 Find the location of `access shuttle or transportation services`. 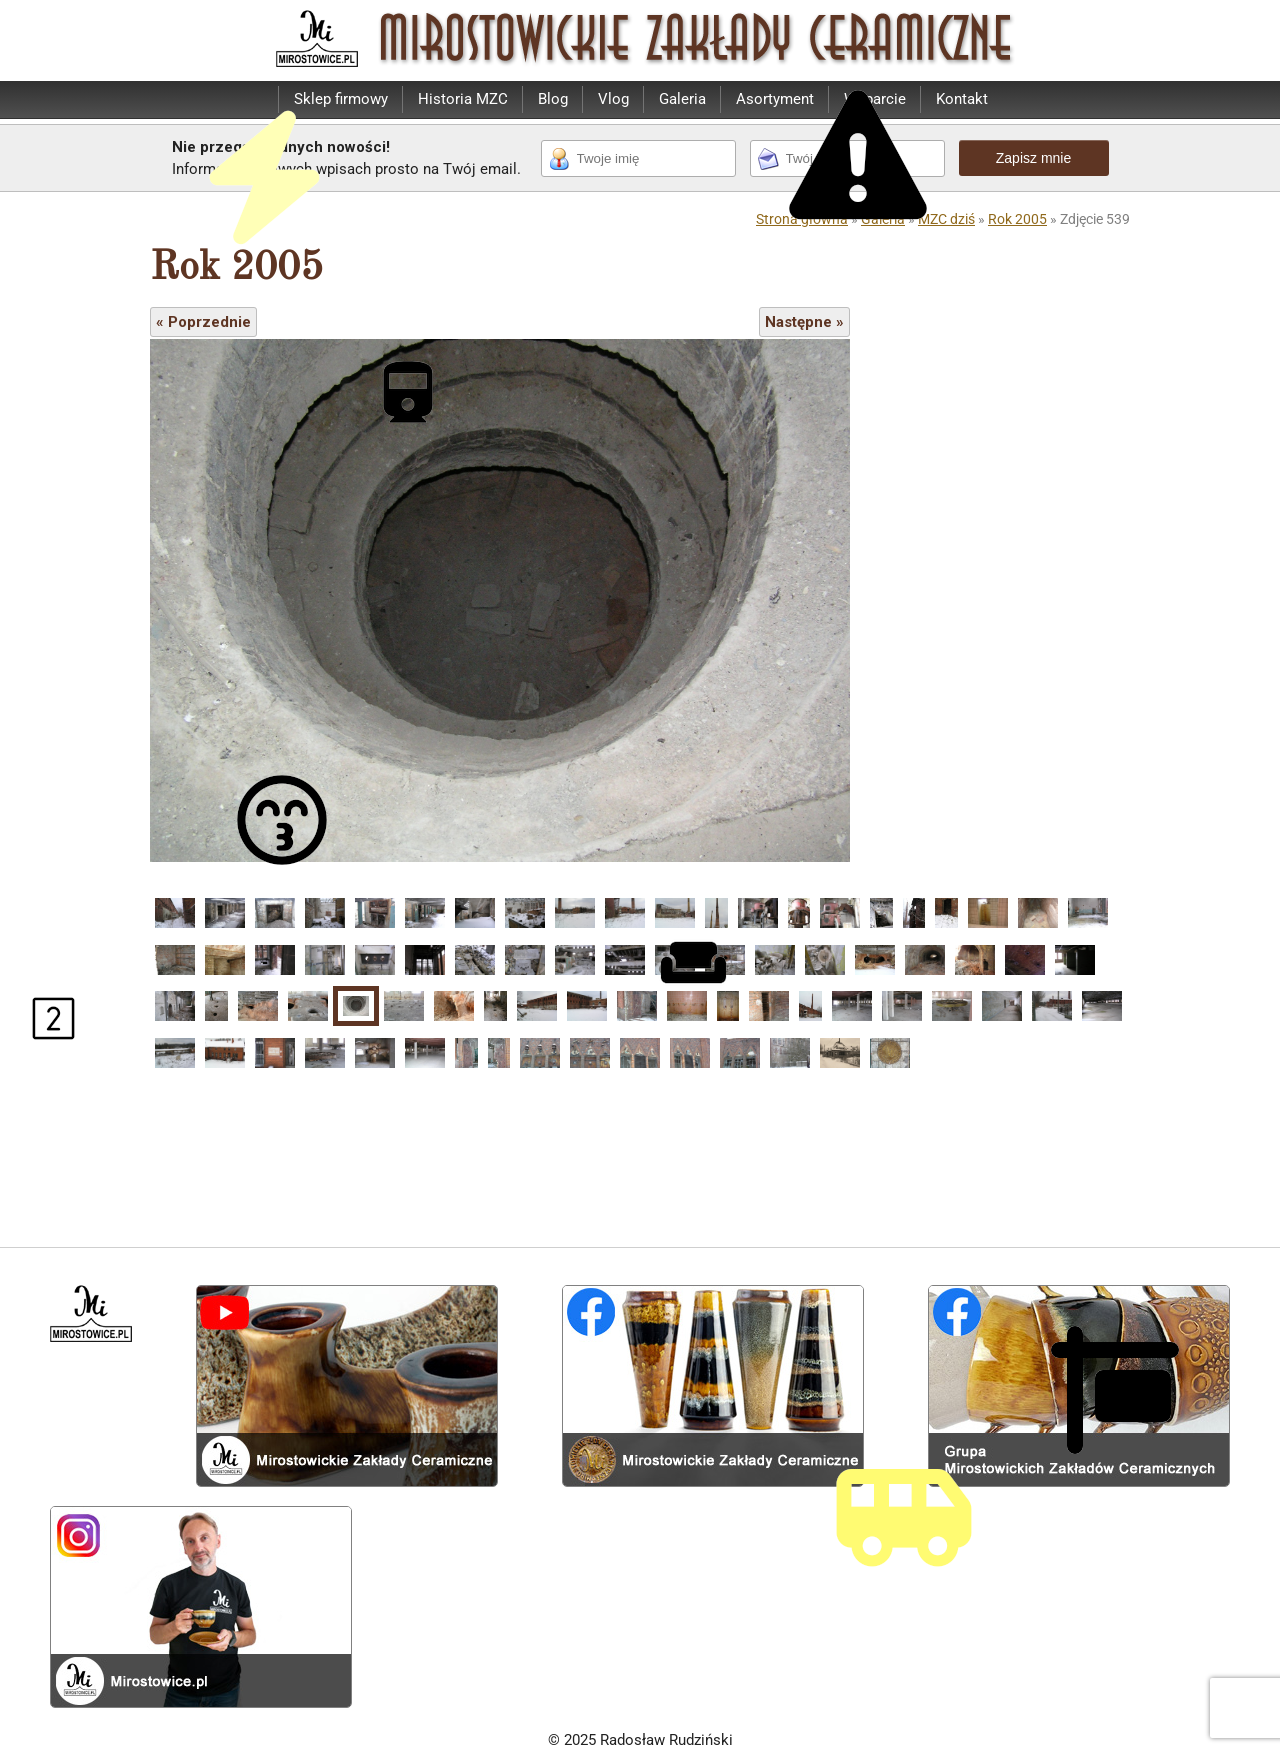

access shuttle or transportation services is located at coordinates (904, 1514).